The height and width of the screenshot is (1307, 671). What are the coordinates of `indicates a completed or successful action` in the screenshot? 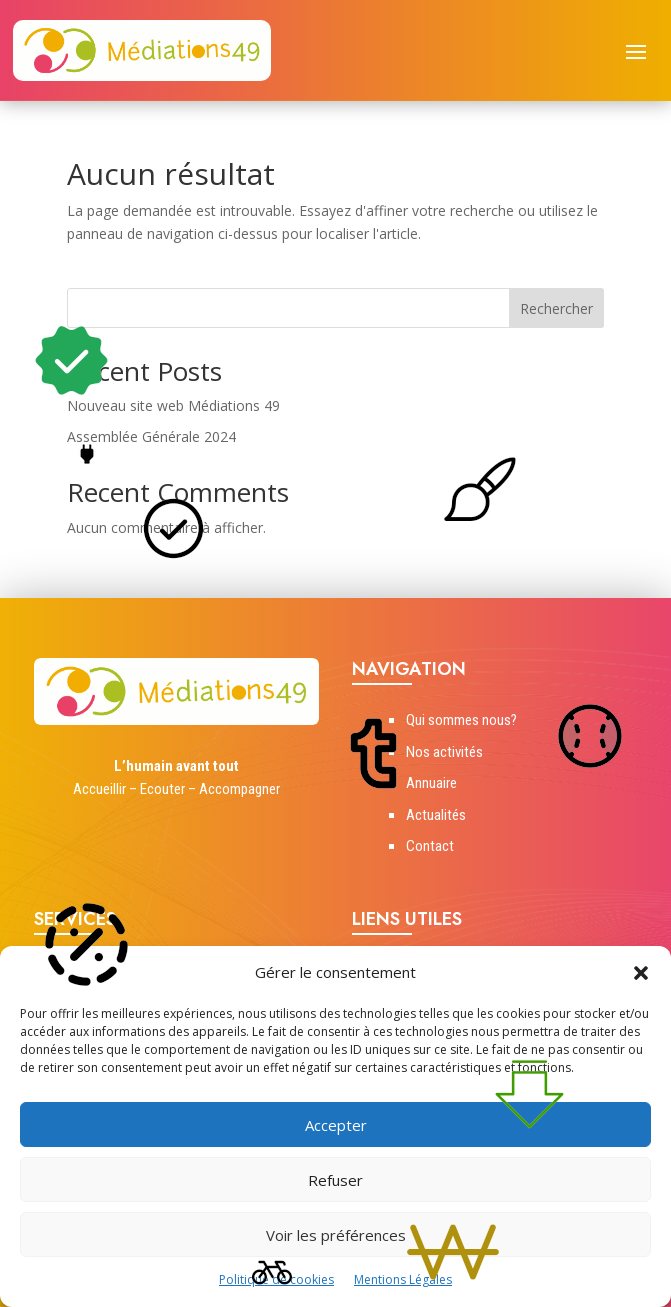 It's located at (173, 528).